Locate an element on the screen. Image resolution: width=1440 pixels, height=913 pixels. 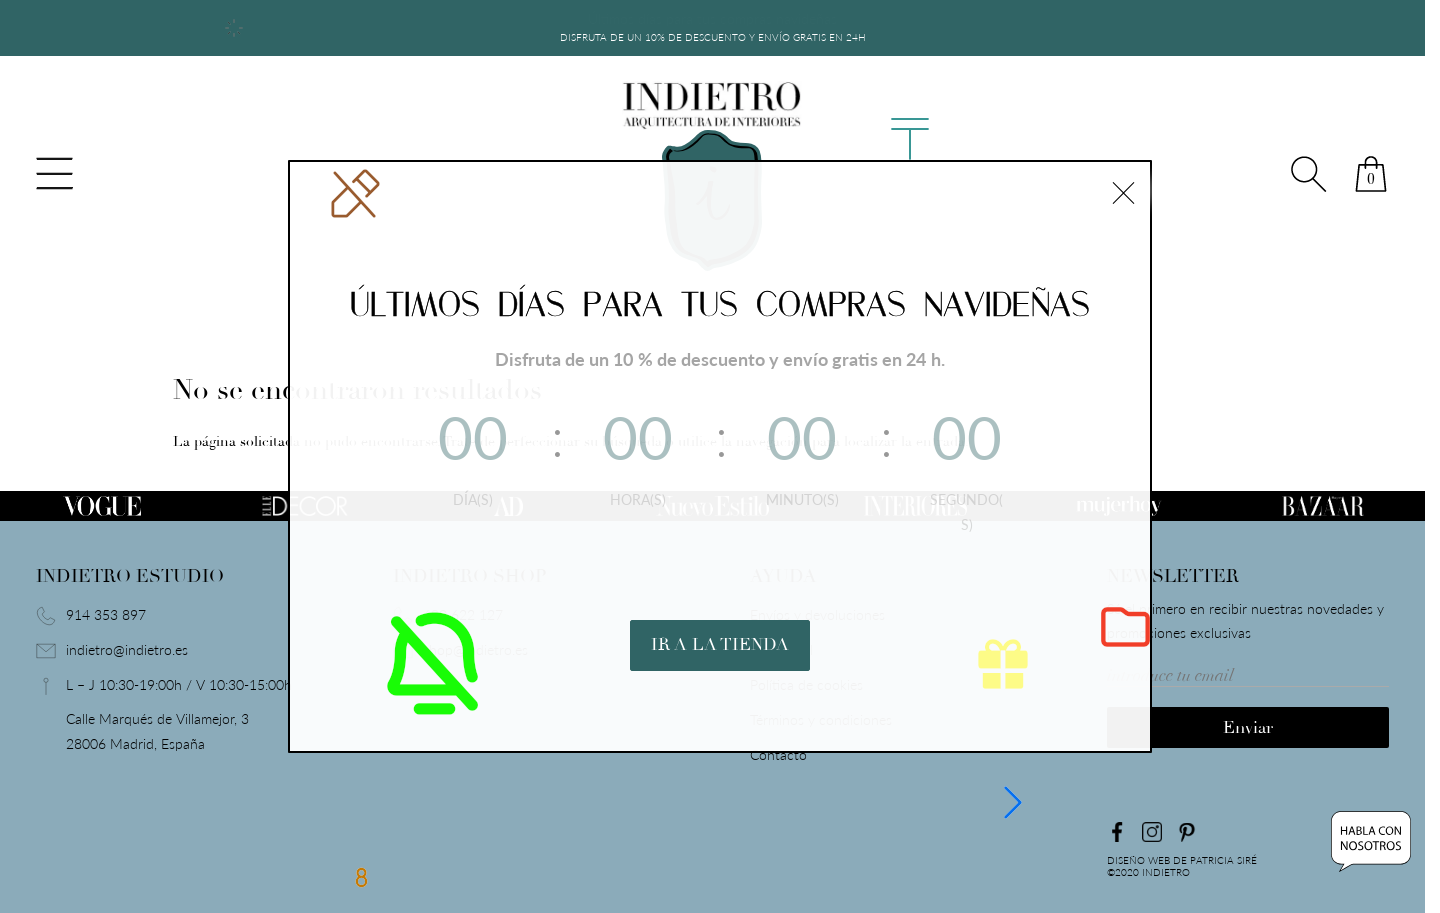
indicates the number eight in a list or sequence is located at coordinates (361, 877).